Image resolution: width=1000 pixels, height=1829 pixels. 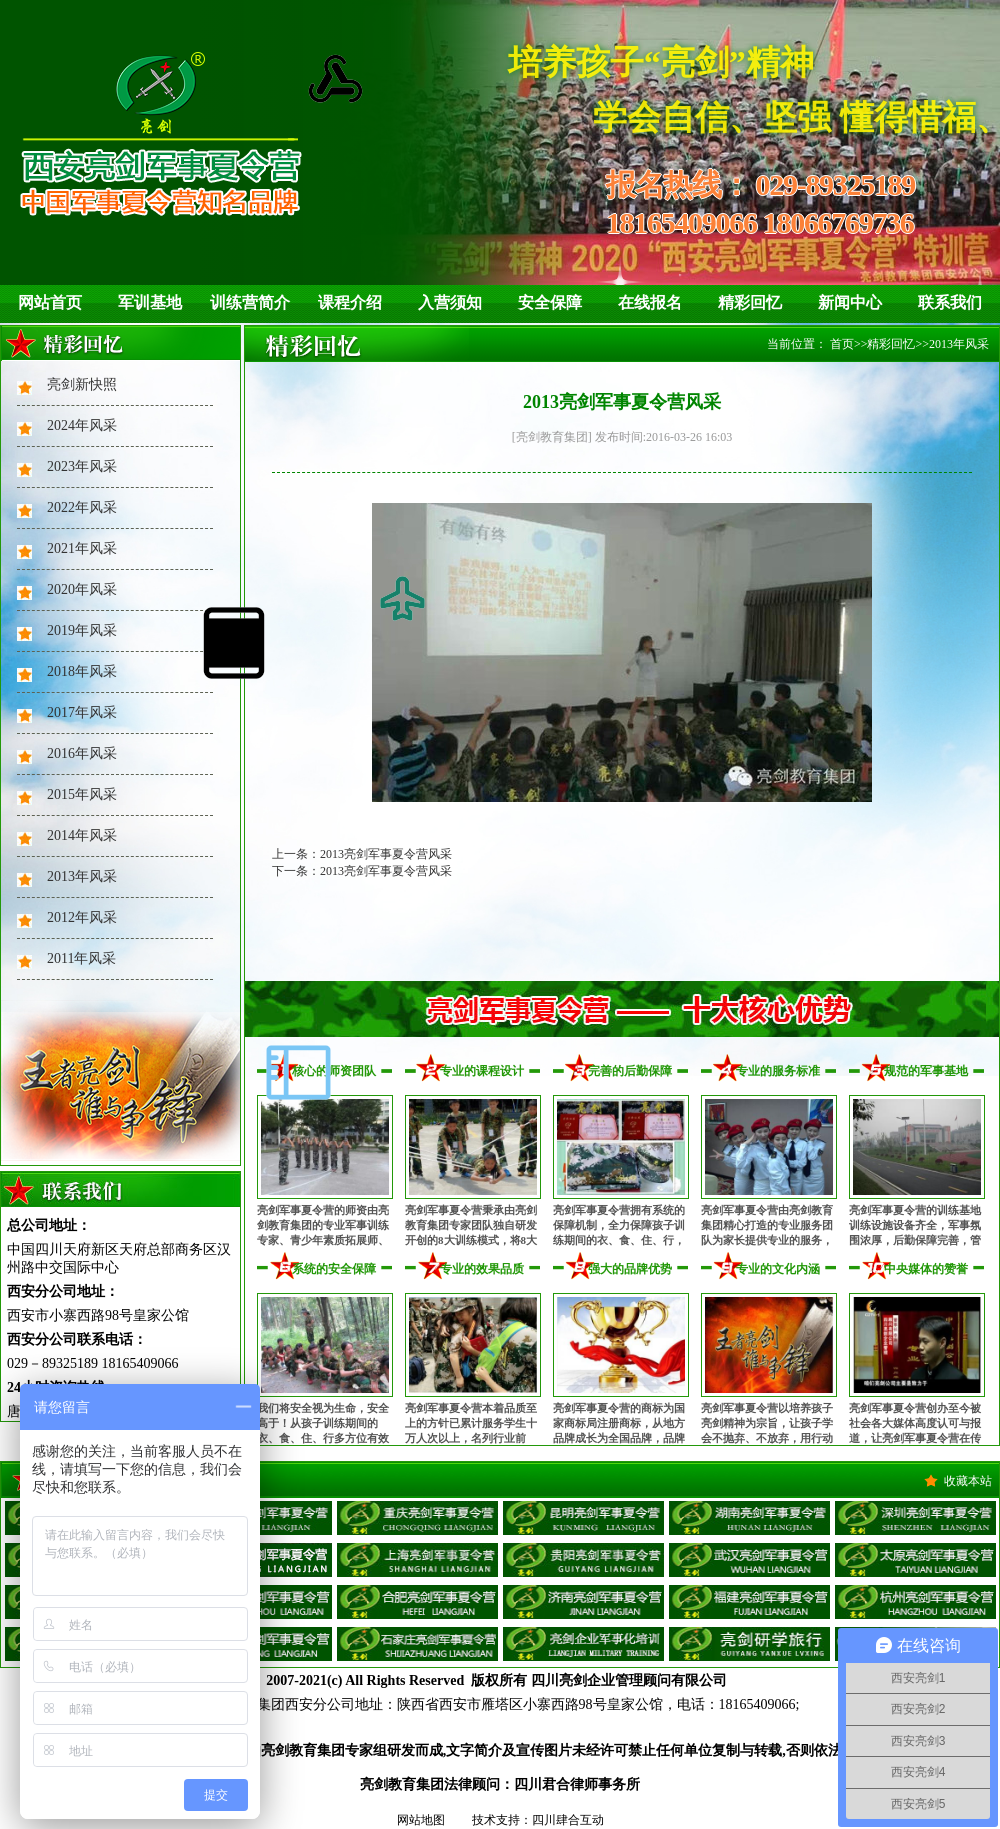 I want to click on configure webhook integrations, so click(x=335, y=81).